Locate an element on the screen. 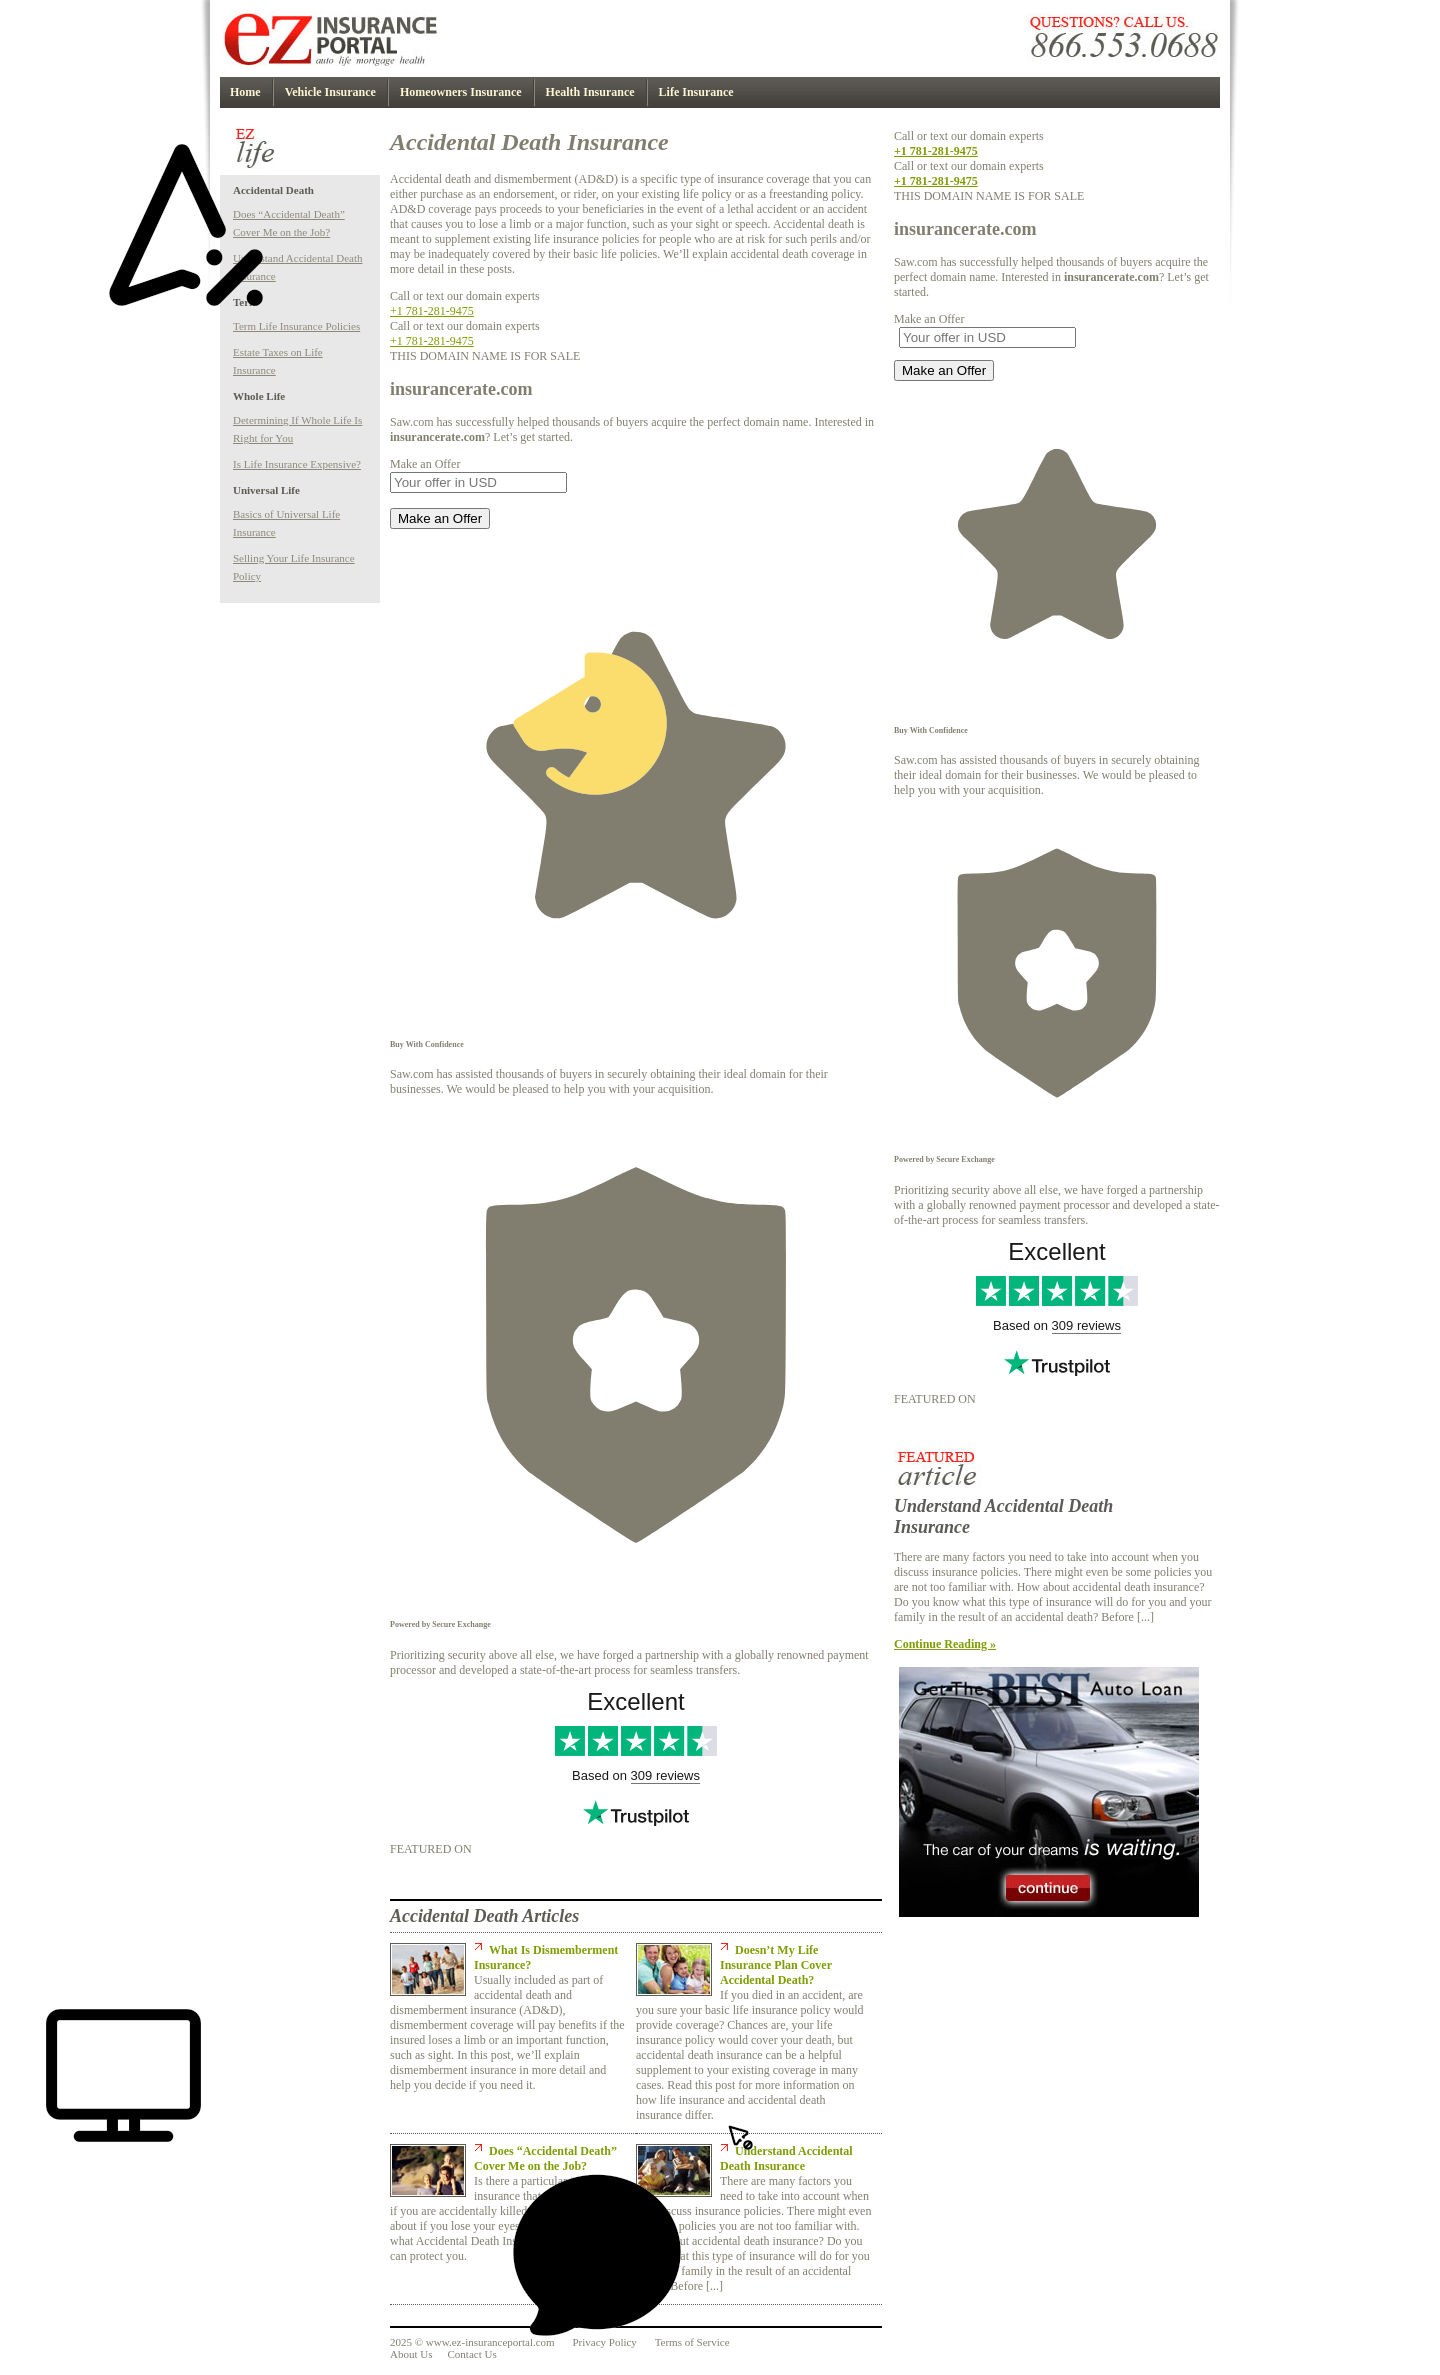 The image size is (1440, 2375). access tv or video streaming options is located at coordinates (123, 2075).